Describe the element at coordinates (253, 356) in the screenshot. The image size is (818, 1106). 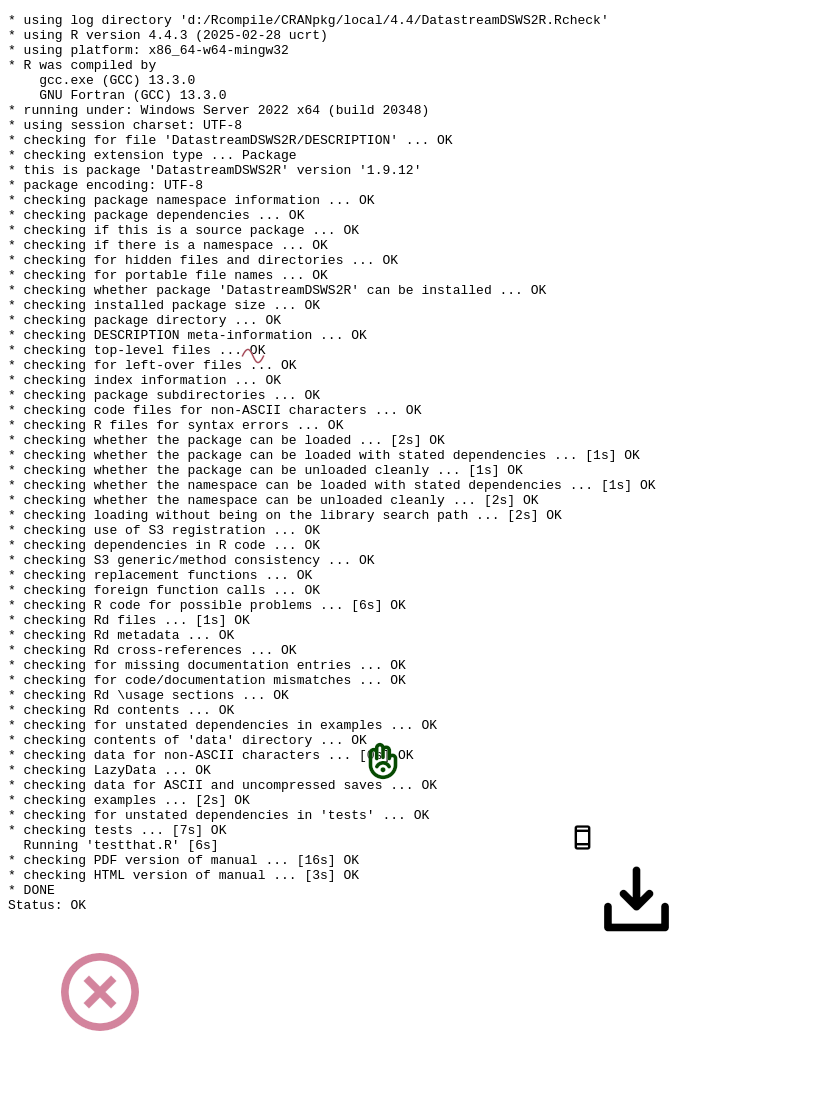
I see `indicates audio or sound wave settings` at that location.